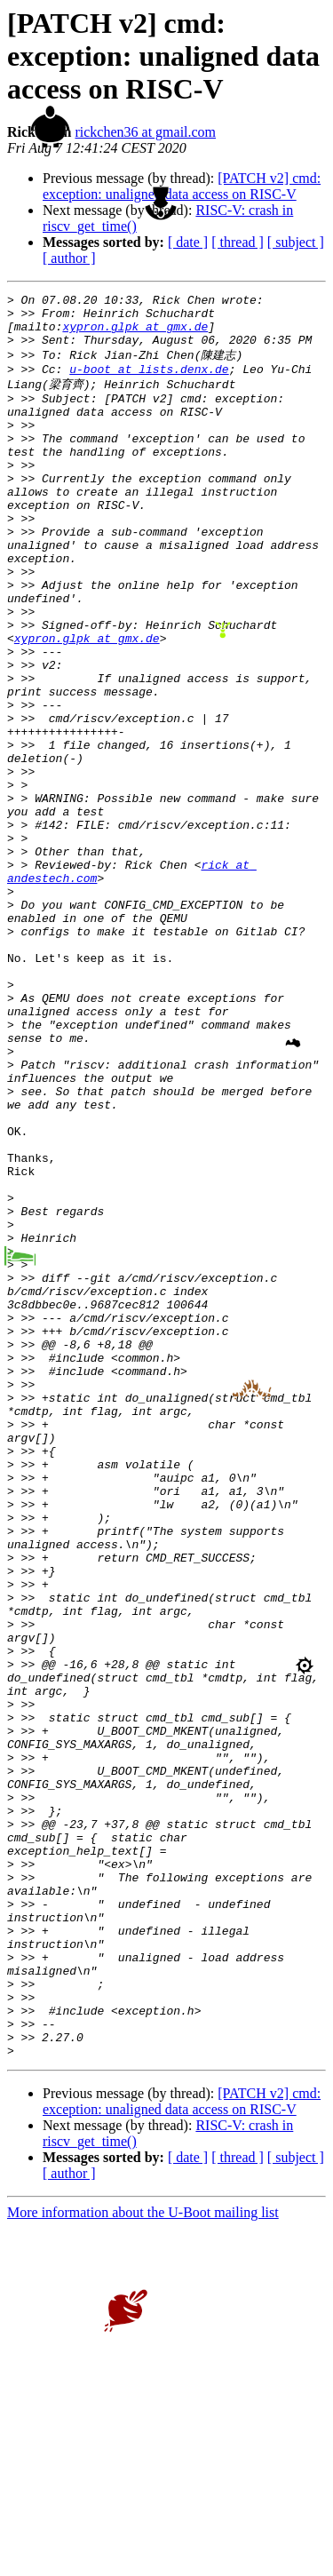 The image size is (333, 2576). Describe the element at coordinates (293, 1043) in the screenshot. I see `select latvia as your country or region` at that location.